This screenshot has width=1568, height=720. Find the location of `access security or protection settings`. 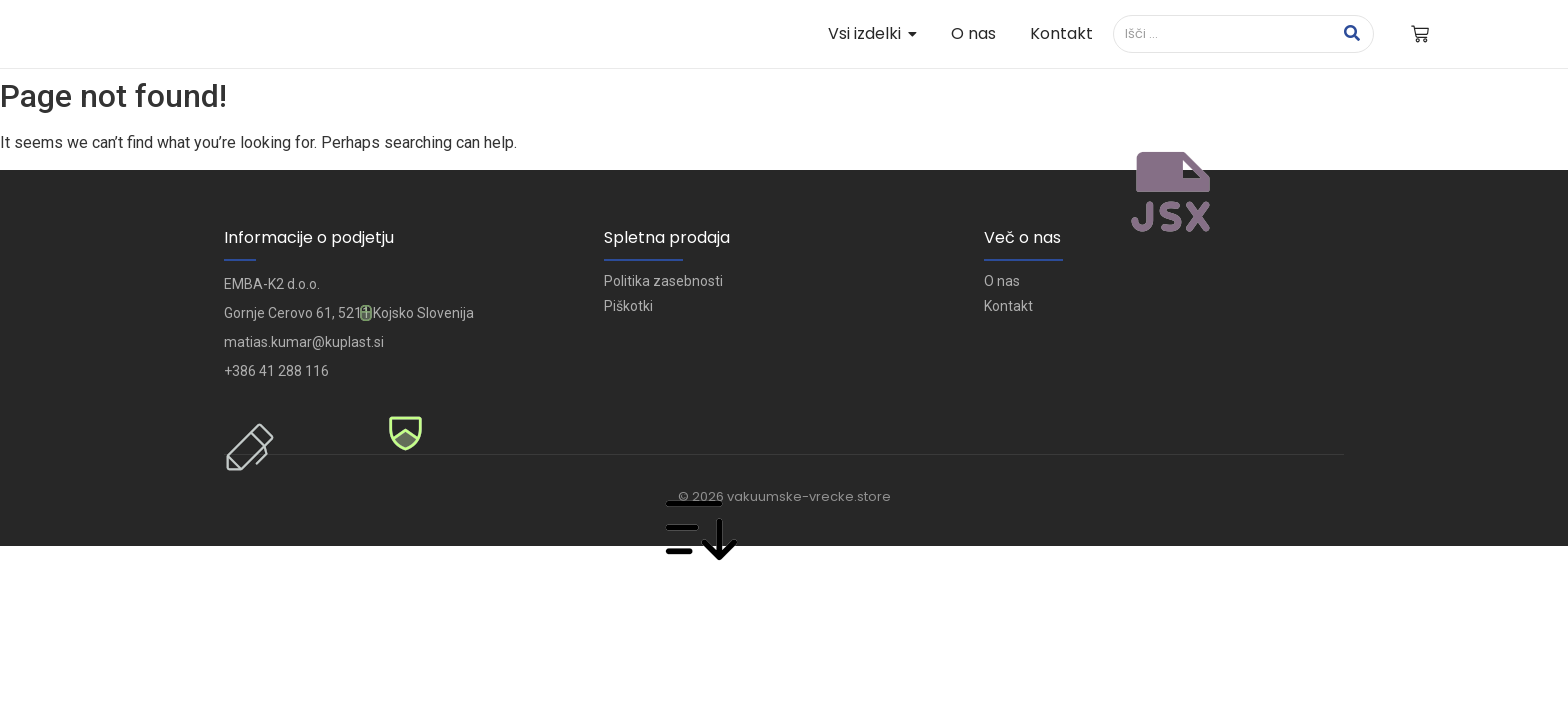

access security or protection settings is located at coordinates (405, 431).